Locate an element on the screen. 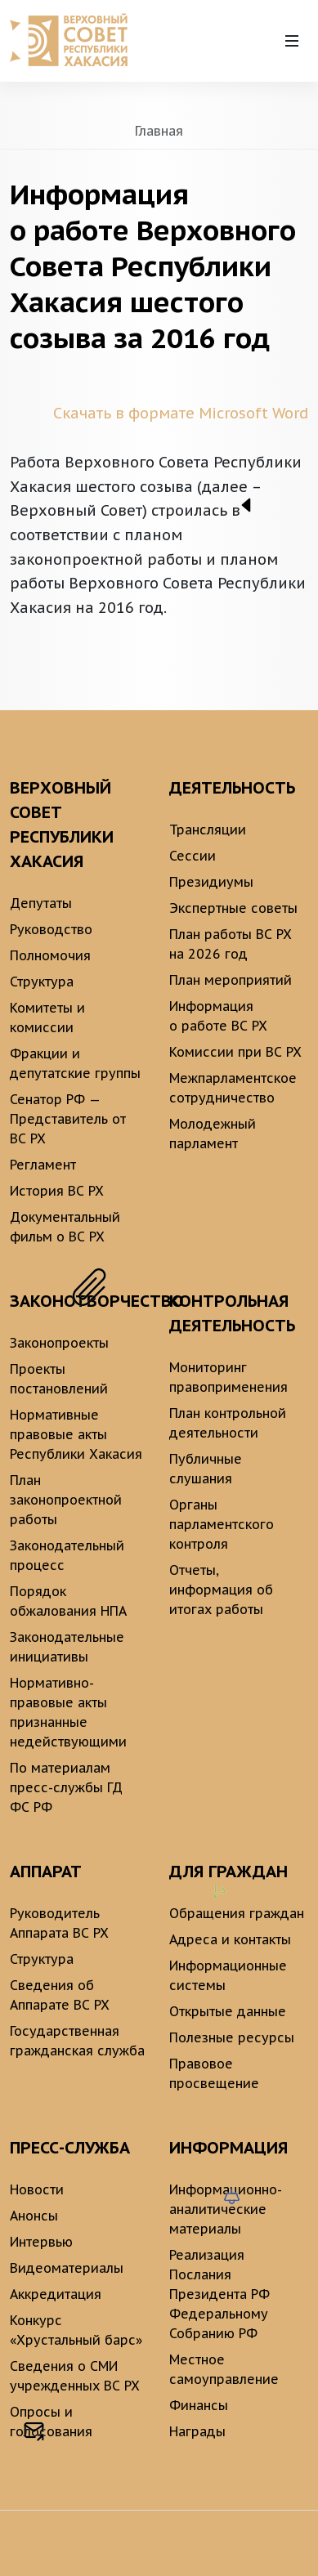 Image resolution: width=318 pixels, height=2576 pixels. indicates price or amount in UAE dirhams is located at coordinates (219, 1891).